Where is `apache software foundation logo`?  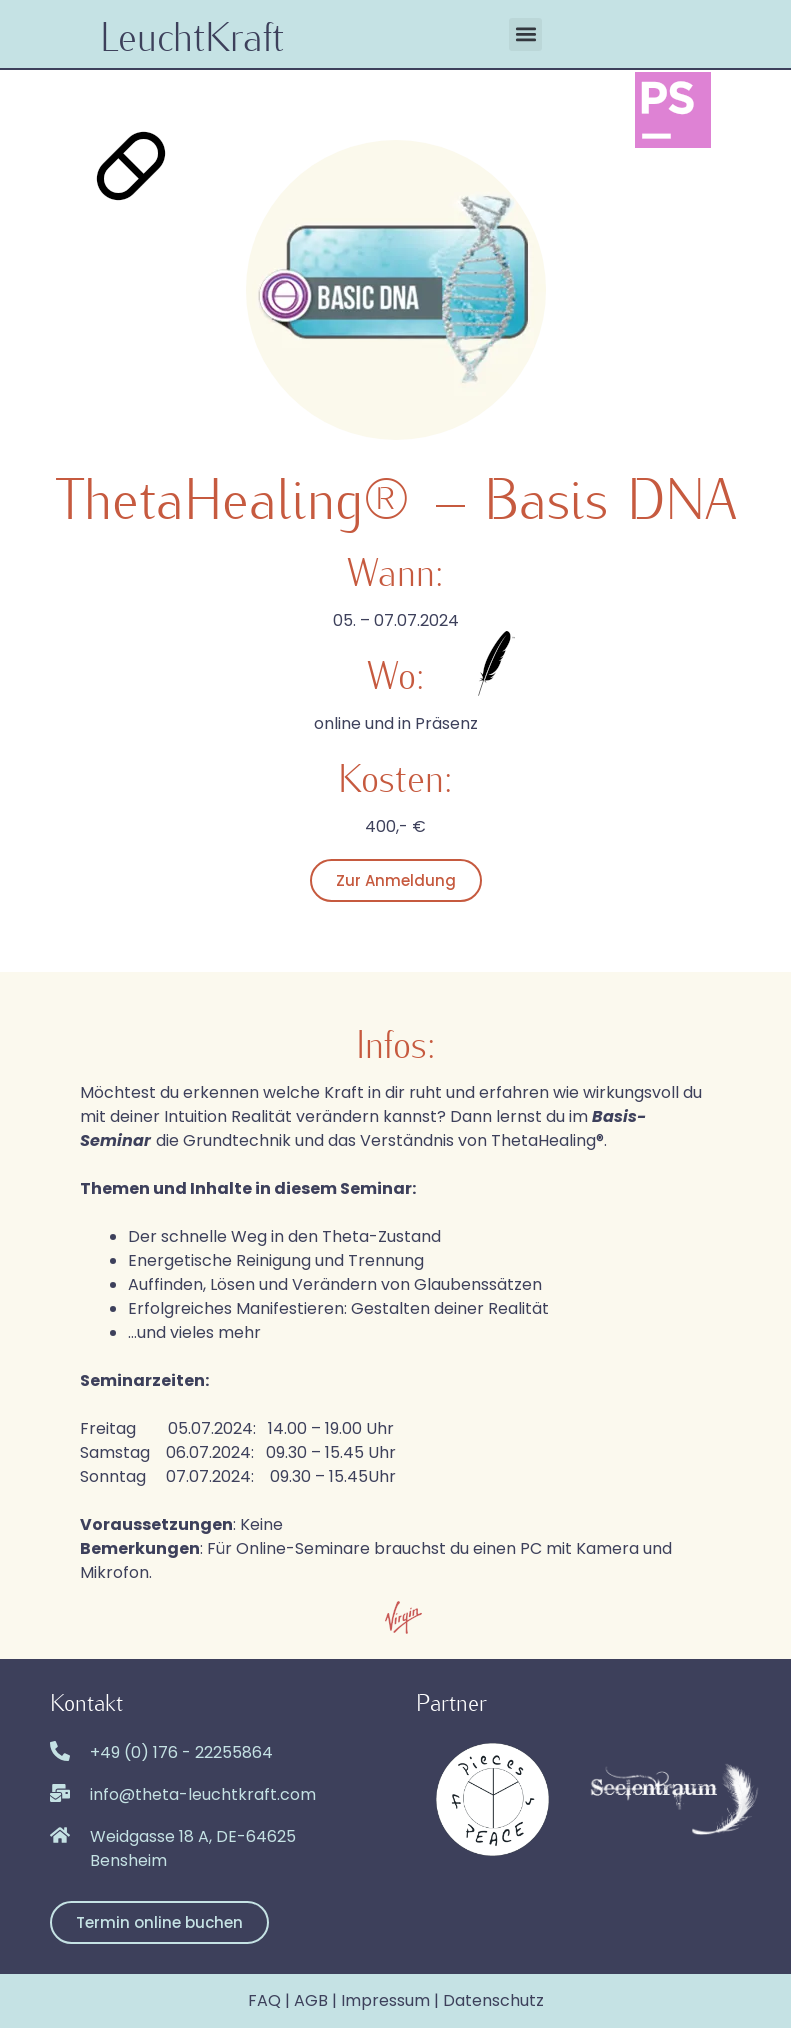
apache software foundation logo is located at coordinates (496, 663).